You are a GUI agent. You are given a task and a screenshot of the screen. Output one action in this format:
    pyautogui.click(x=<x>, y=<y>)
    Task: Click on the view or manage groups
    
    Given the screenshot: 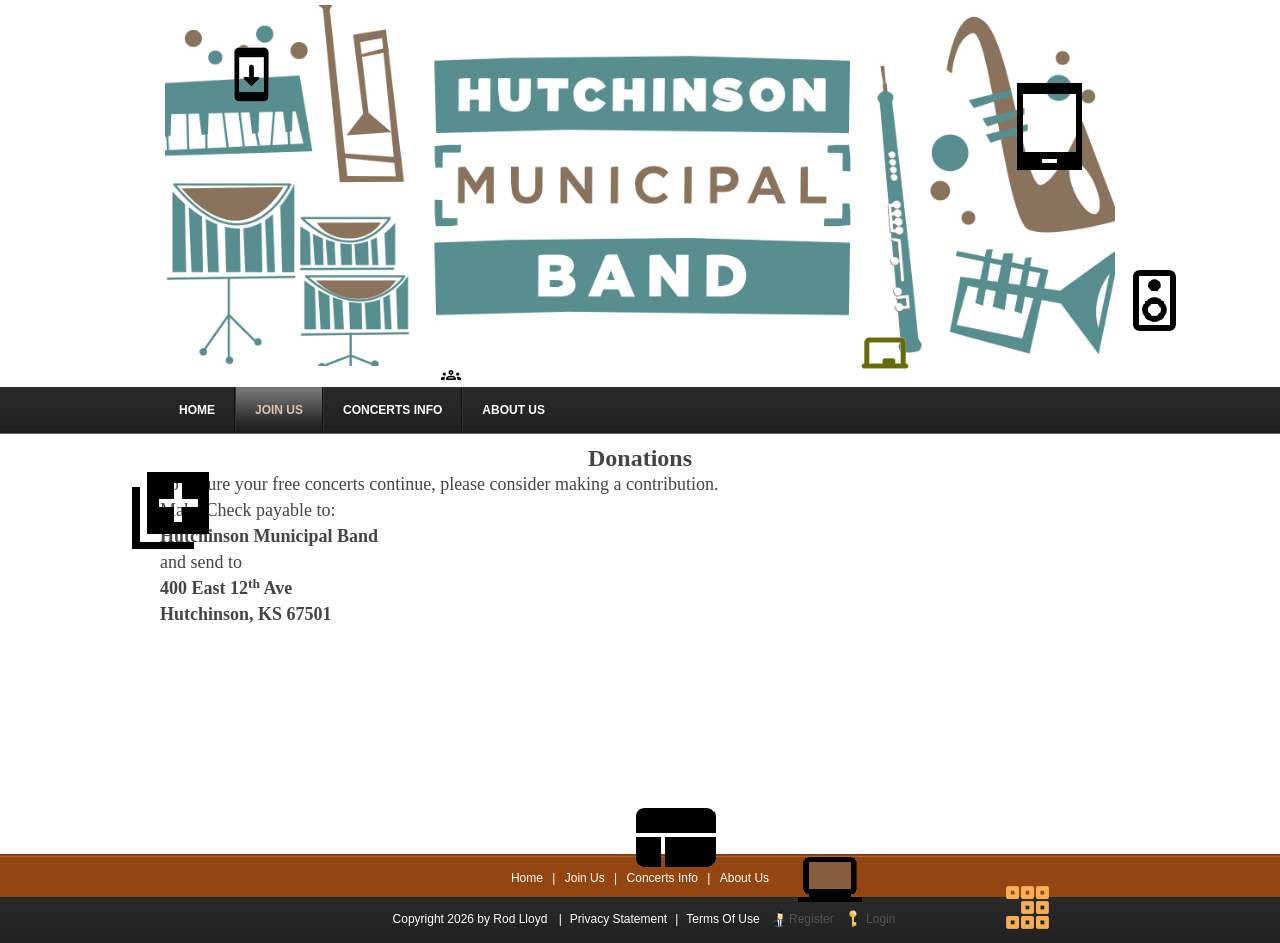 What is the action you would take?
    pyautogui.click(x=451, y=375)
    